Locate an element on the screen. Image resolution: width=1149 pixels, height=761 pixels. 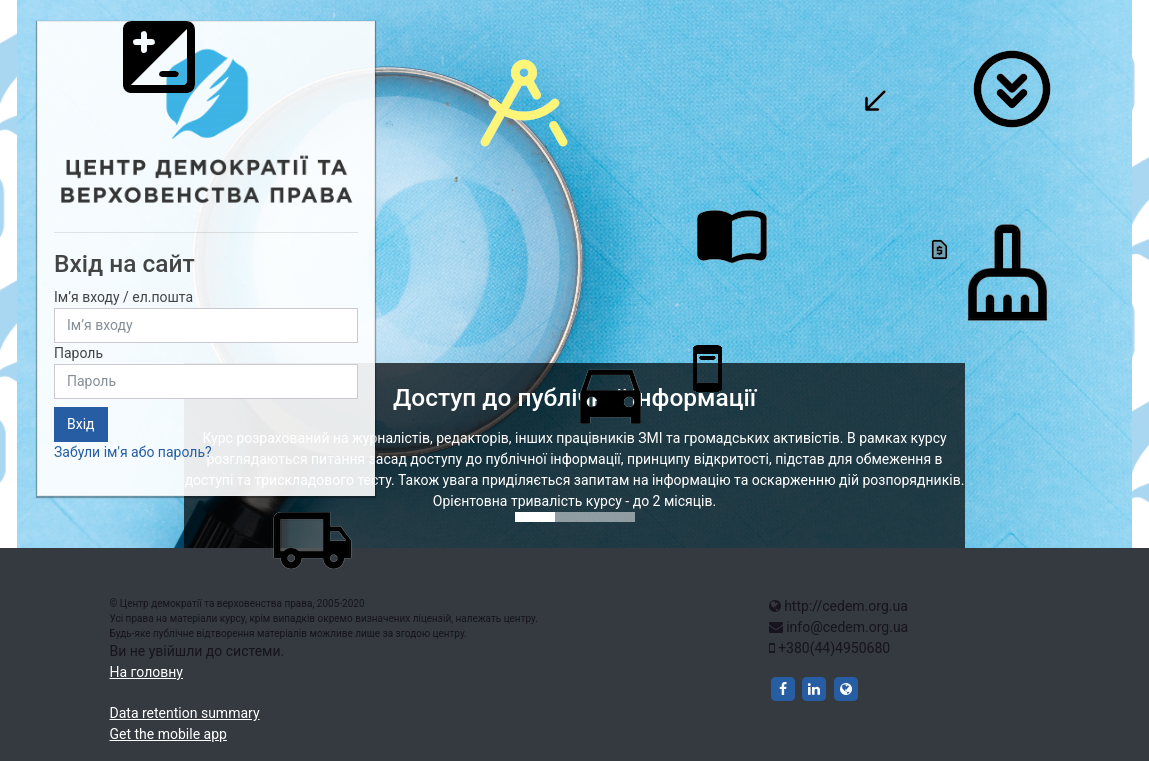
access design or drawing tools is located at coordinates (524, 103).